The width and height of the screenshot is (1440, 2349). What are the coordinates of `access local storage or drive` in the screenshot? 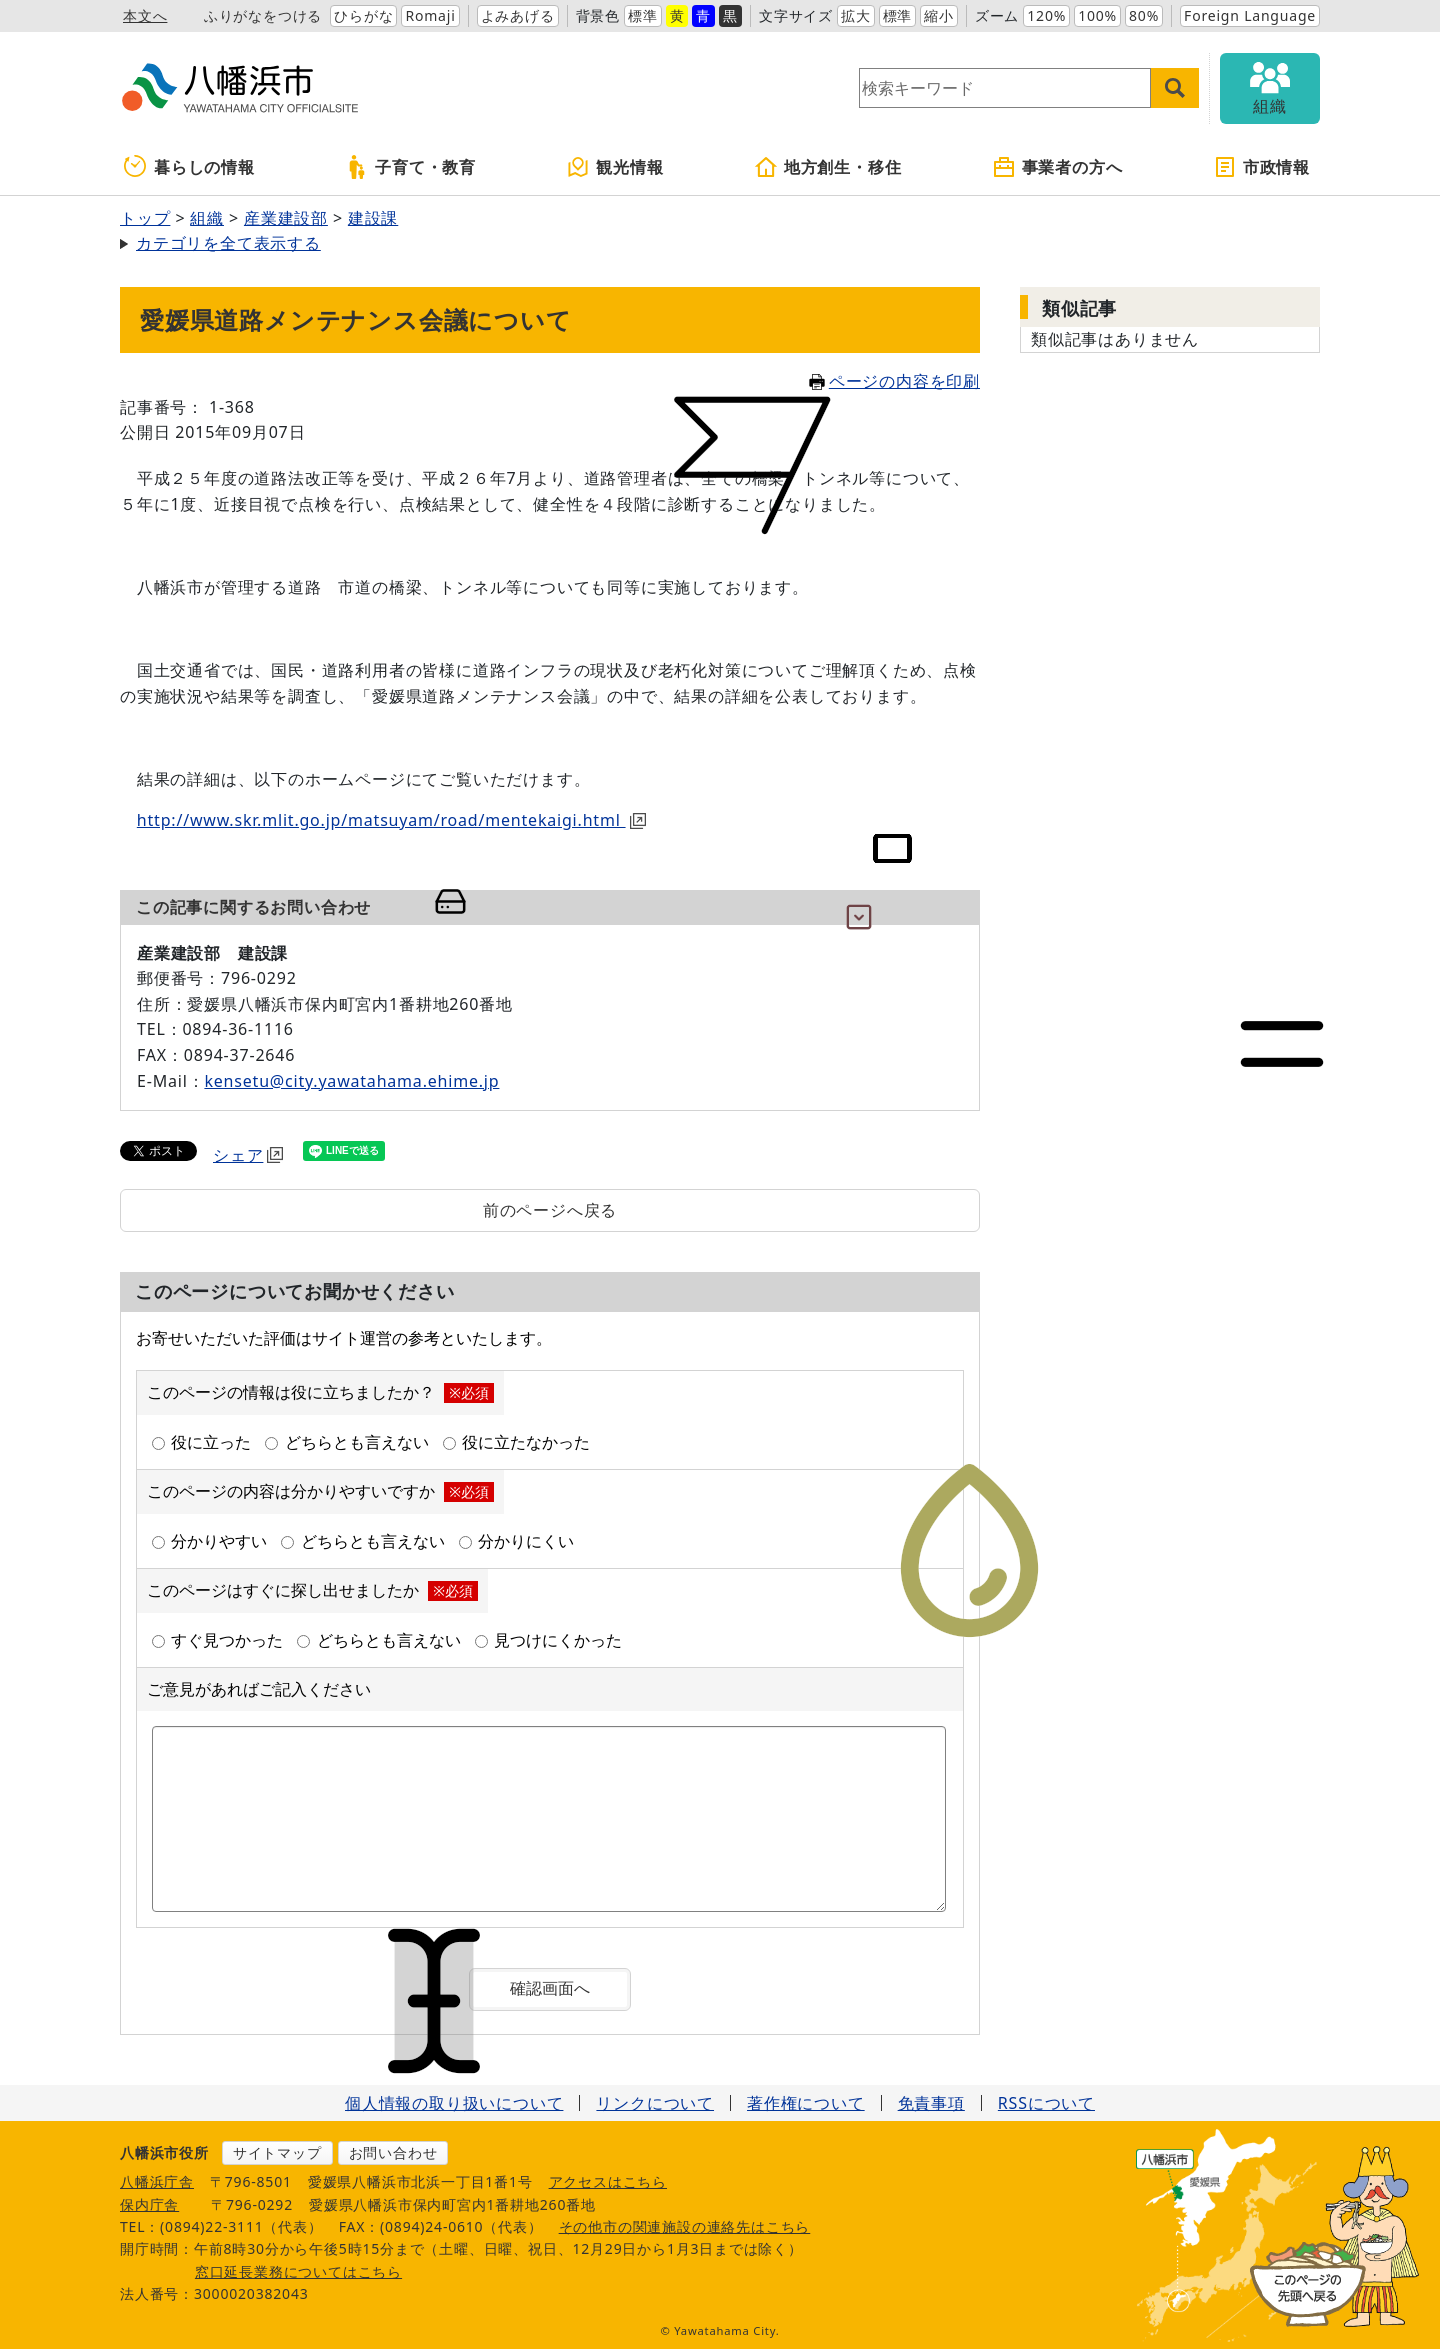 It's located at (450, 901).